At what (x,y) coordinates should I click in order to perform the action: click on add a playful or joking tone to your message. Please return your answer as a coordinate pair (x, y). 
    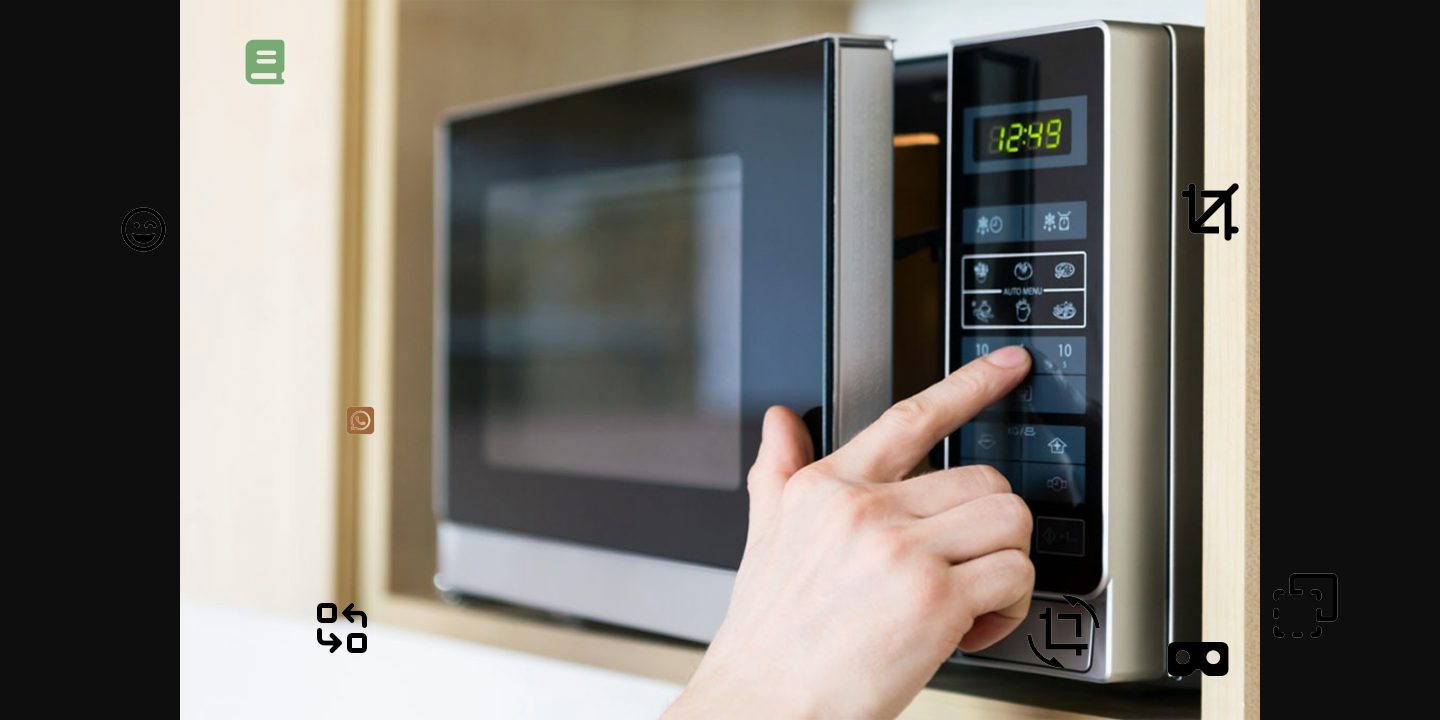
    Looking at the image, I should click on (143, 229).